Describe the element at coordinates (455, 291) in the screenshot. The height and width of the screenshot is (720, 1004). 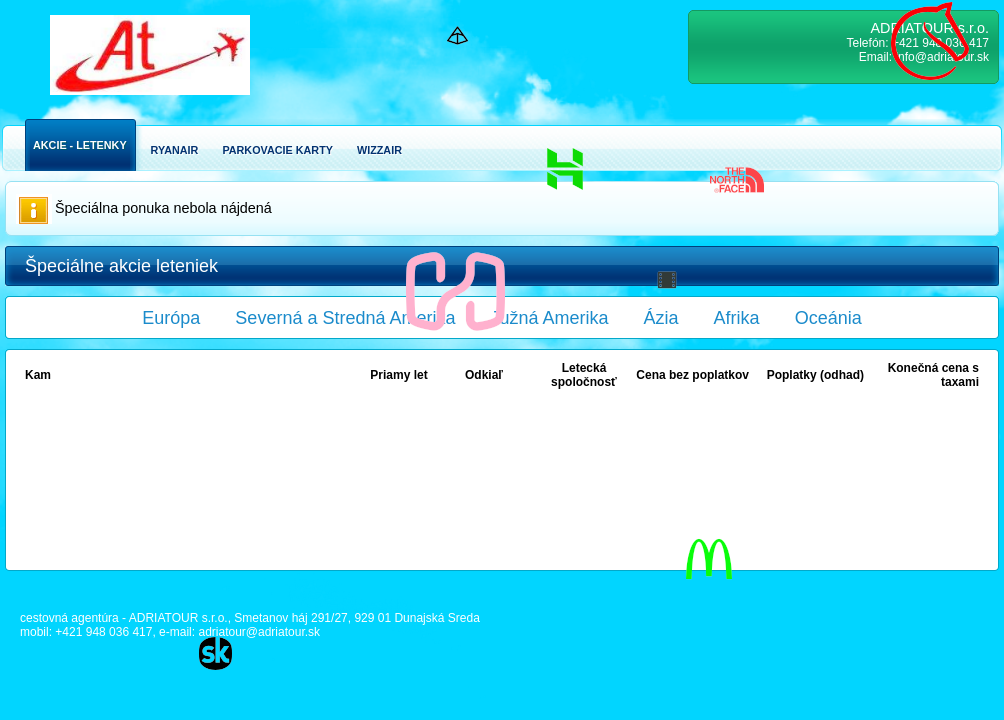
I see `open the Hevy workout tracking app` at that location.